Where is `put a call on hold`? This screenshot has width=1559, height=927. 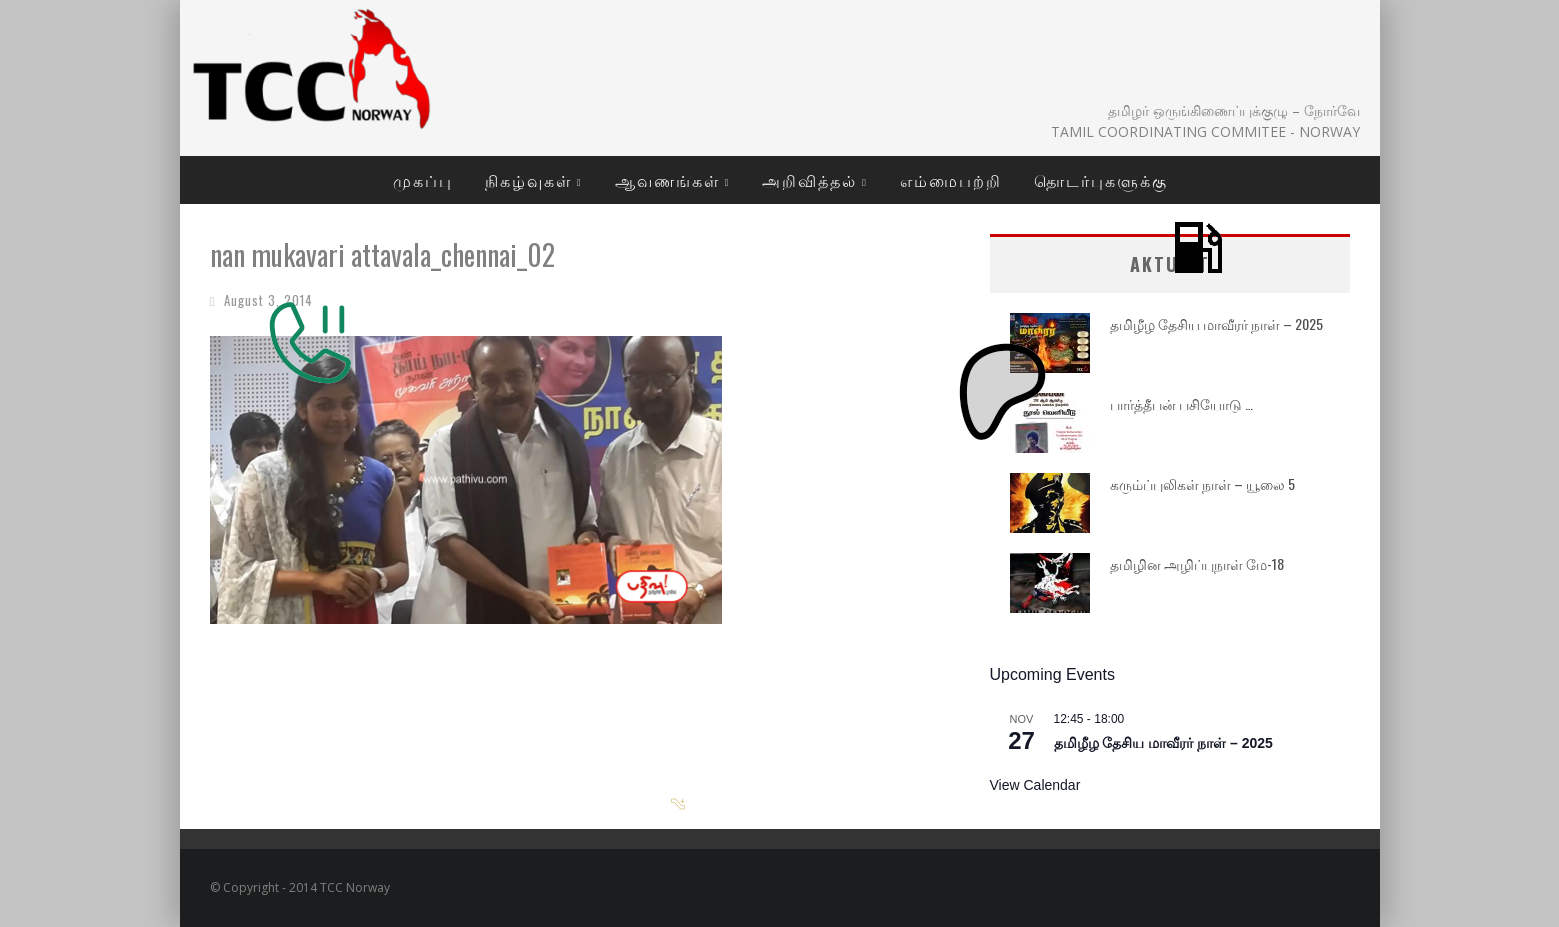 put a call on hold is located at coordinates (312, 341).